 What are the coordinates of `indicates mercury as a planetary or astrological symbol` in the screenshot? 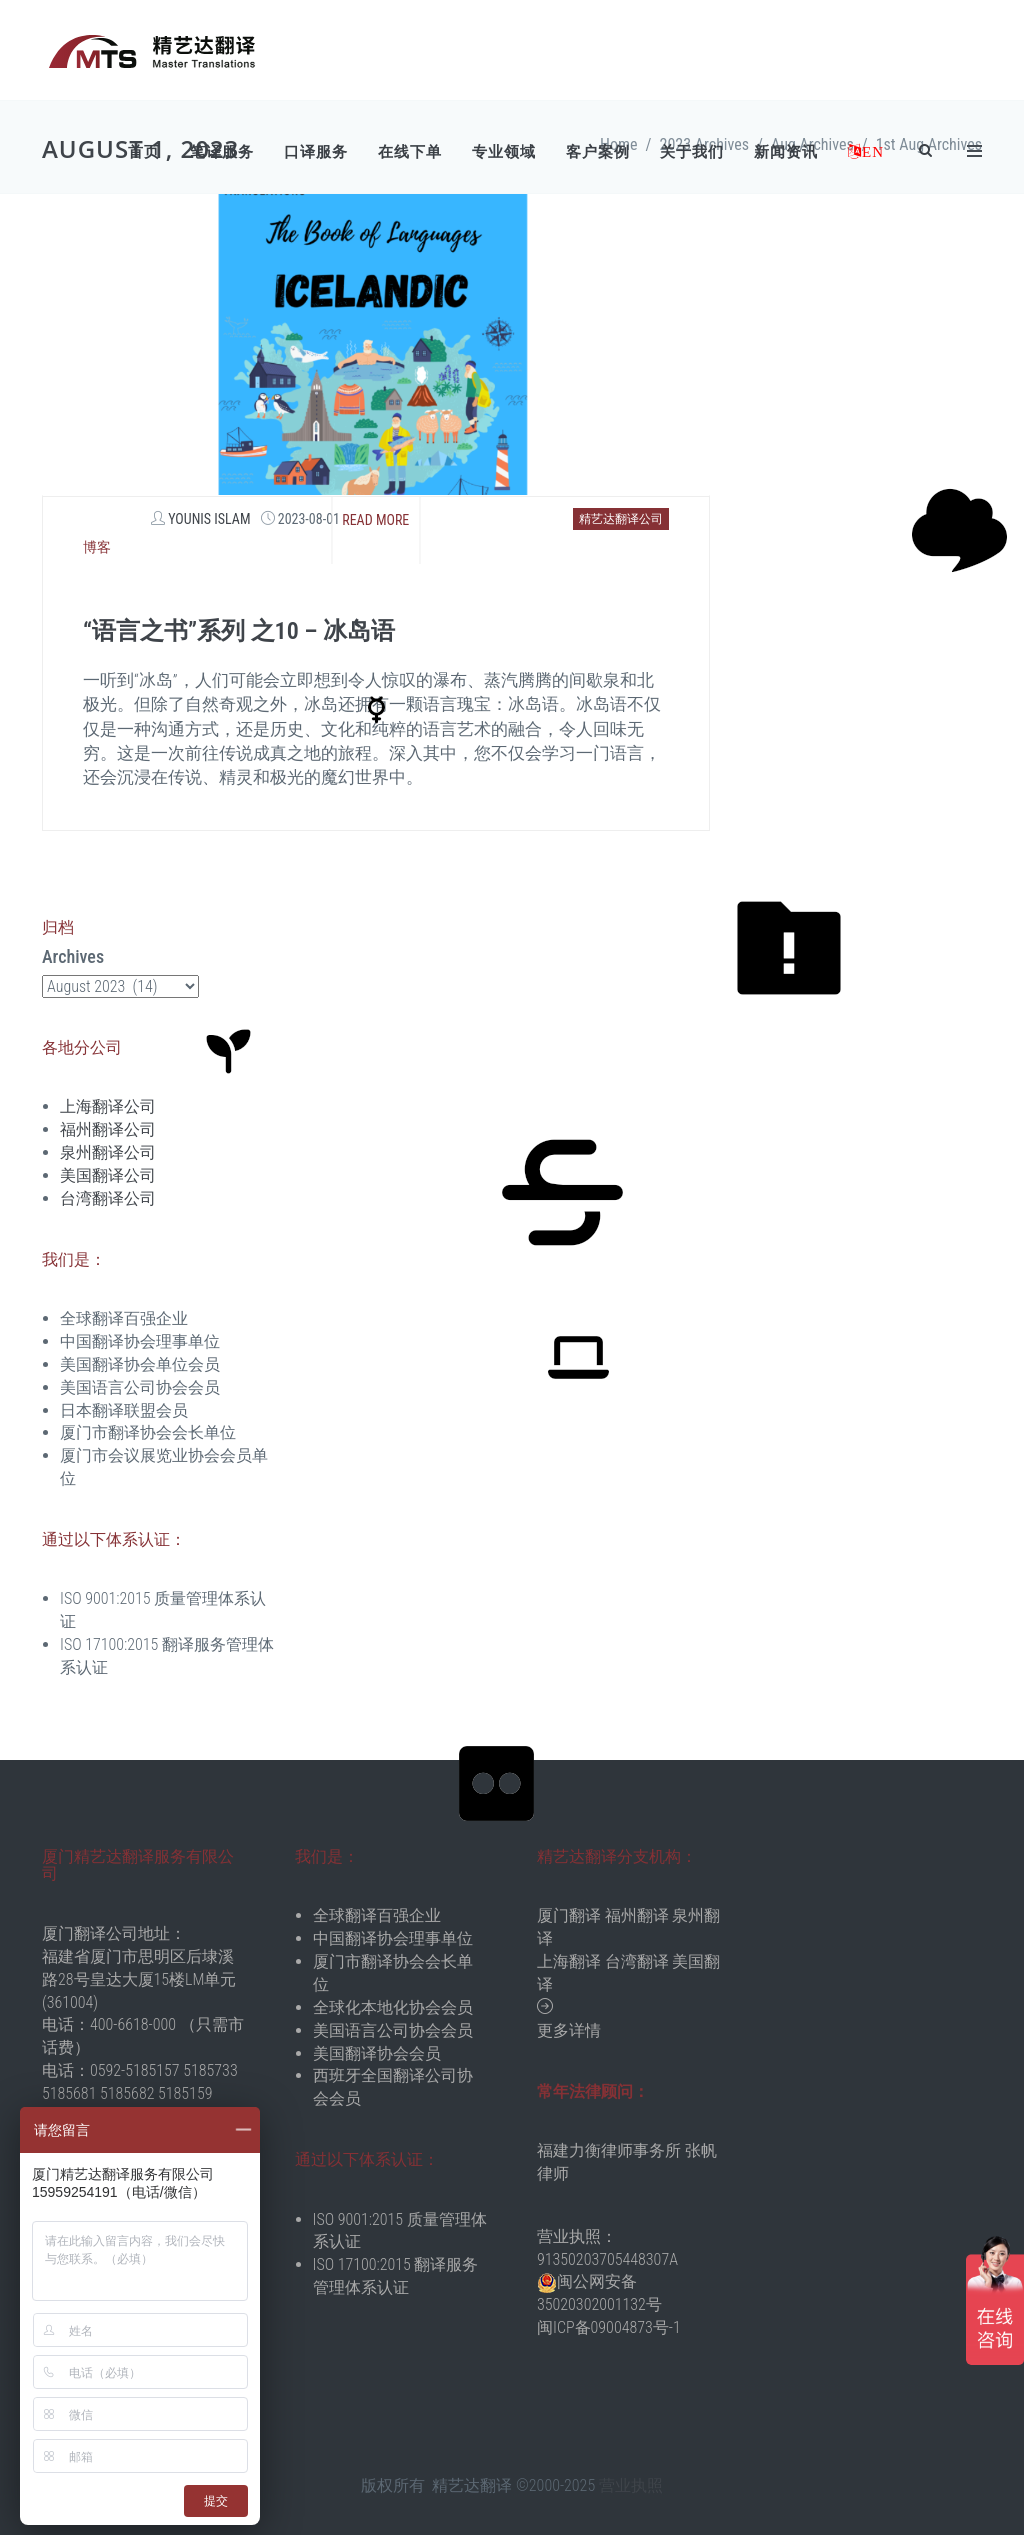 It's located at (376, 709).